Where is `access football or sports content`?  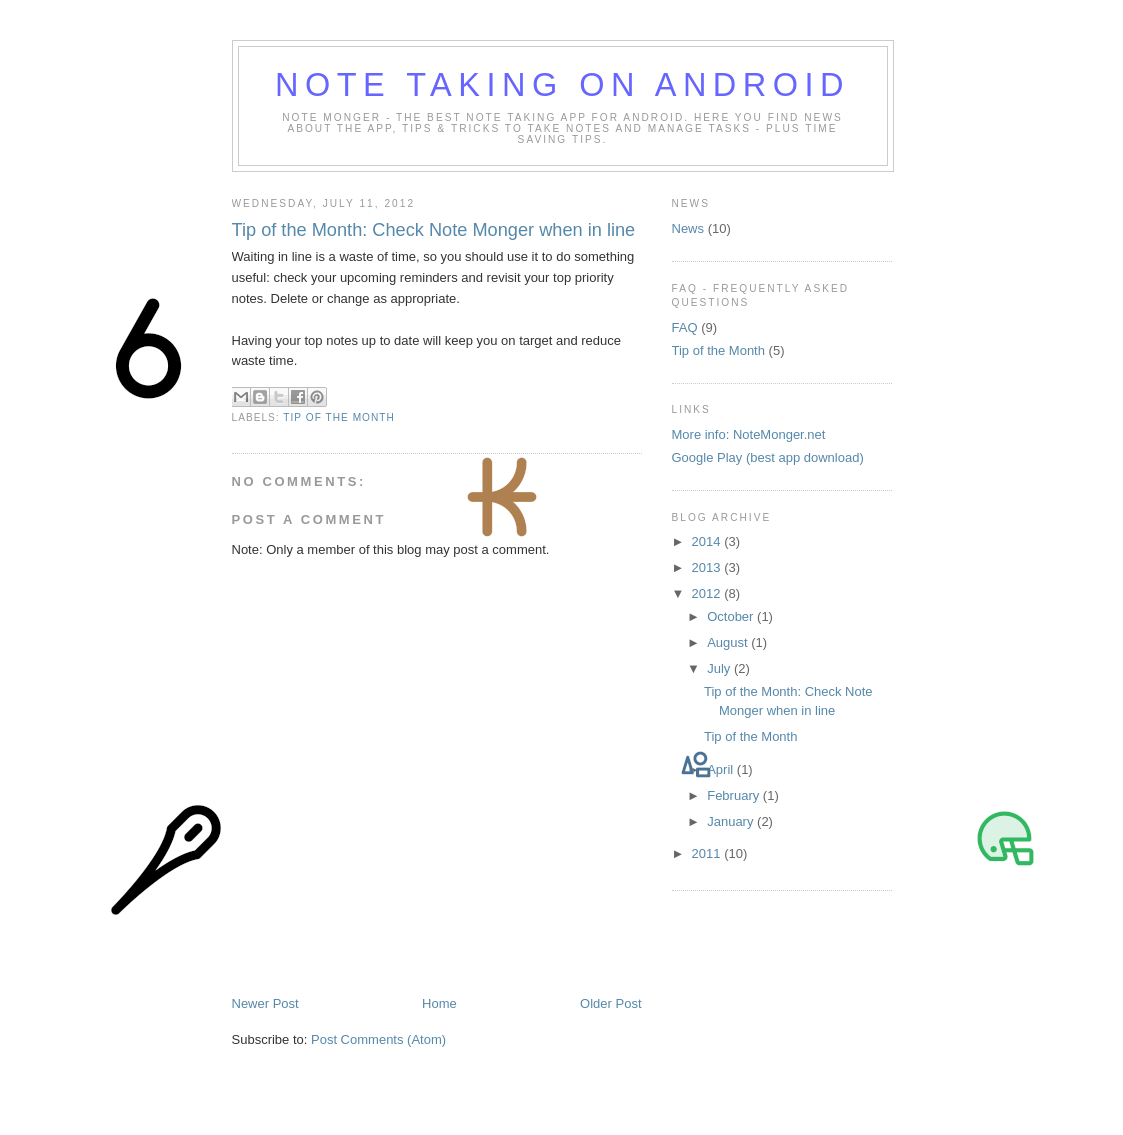 access football or sports content is located at coordinates (1005, 839).